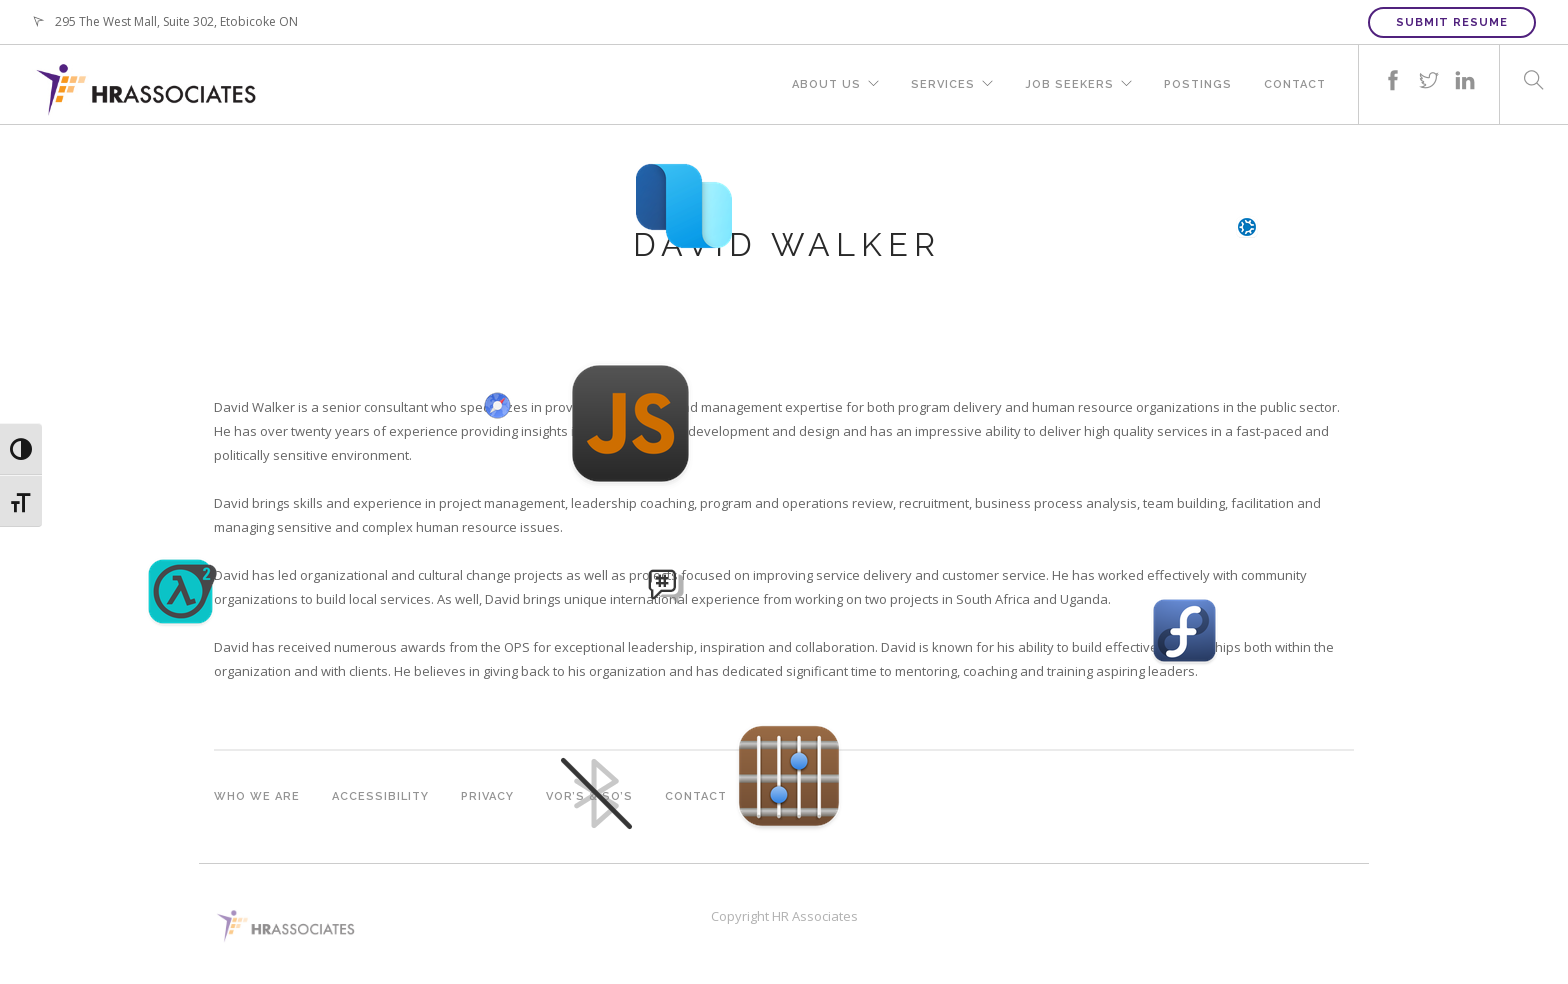 This screenshot has height=984, width=1568. I want to click on launch Half-Life 2: Lost Coast, so click(180, 591).